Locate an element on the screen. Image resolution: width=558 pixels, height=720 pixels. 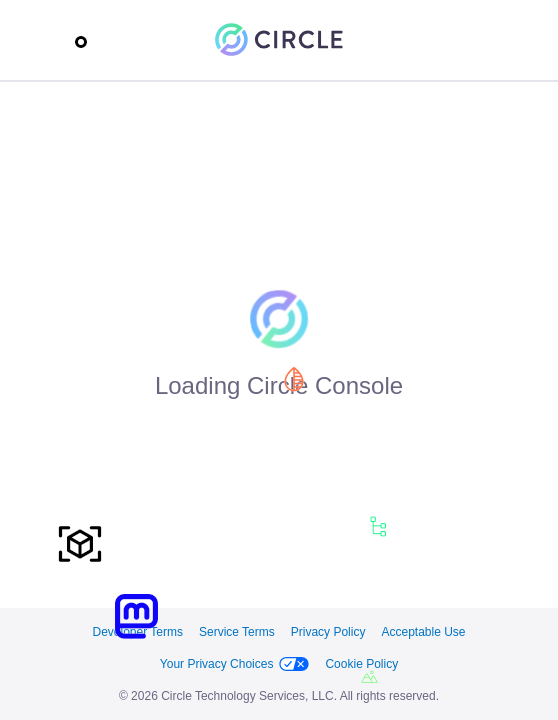
view hierarchical tree structure is located at coordinates (377, 526).